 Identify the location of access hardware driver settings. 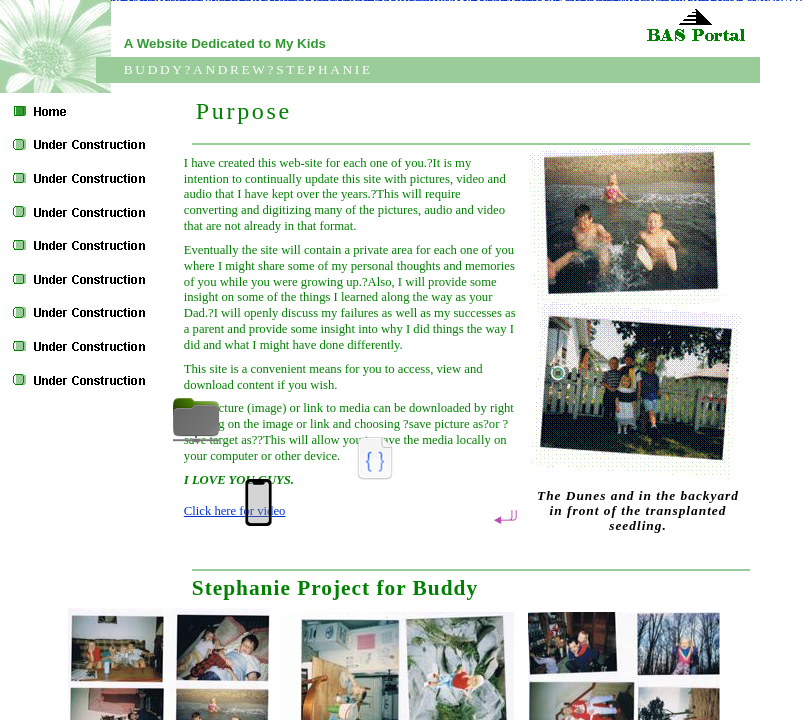
(558, 373).